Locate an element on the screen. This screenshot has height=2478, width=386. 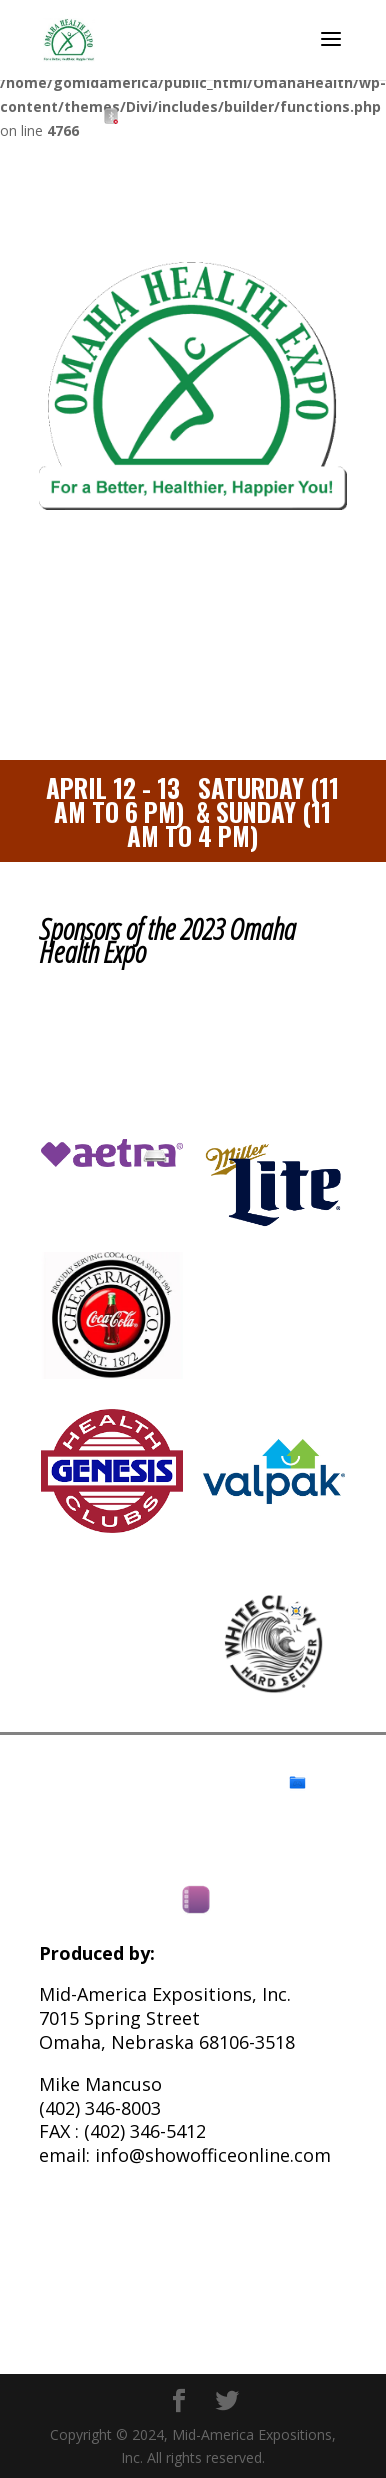
open your games folder is located at coordinates (297, 1782).